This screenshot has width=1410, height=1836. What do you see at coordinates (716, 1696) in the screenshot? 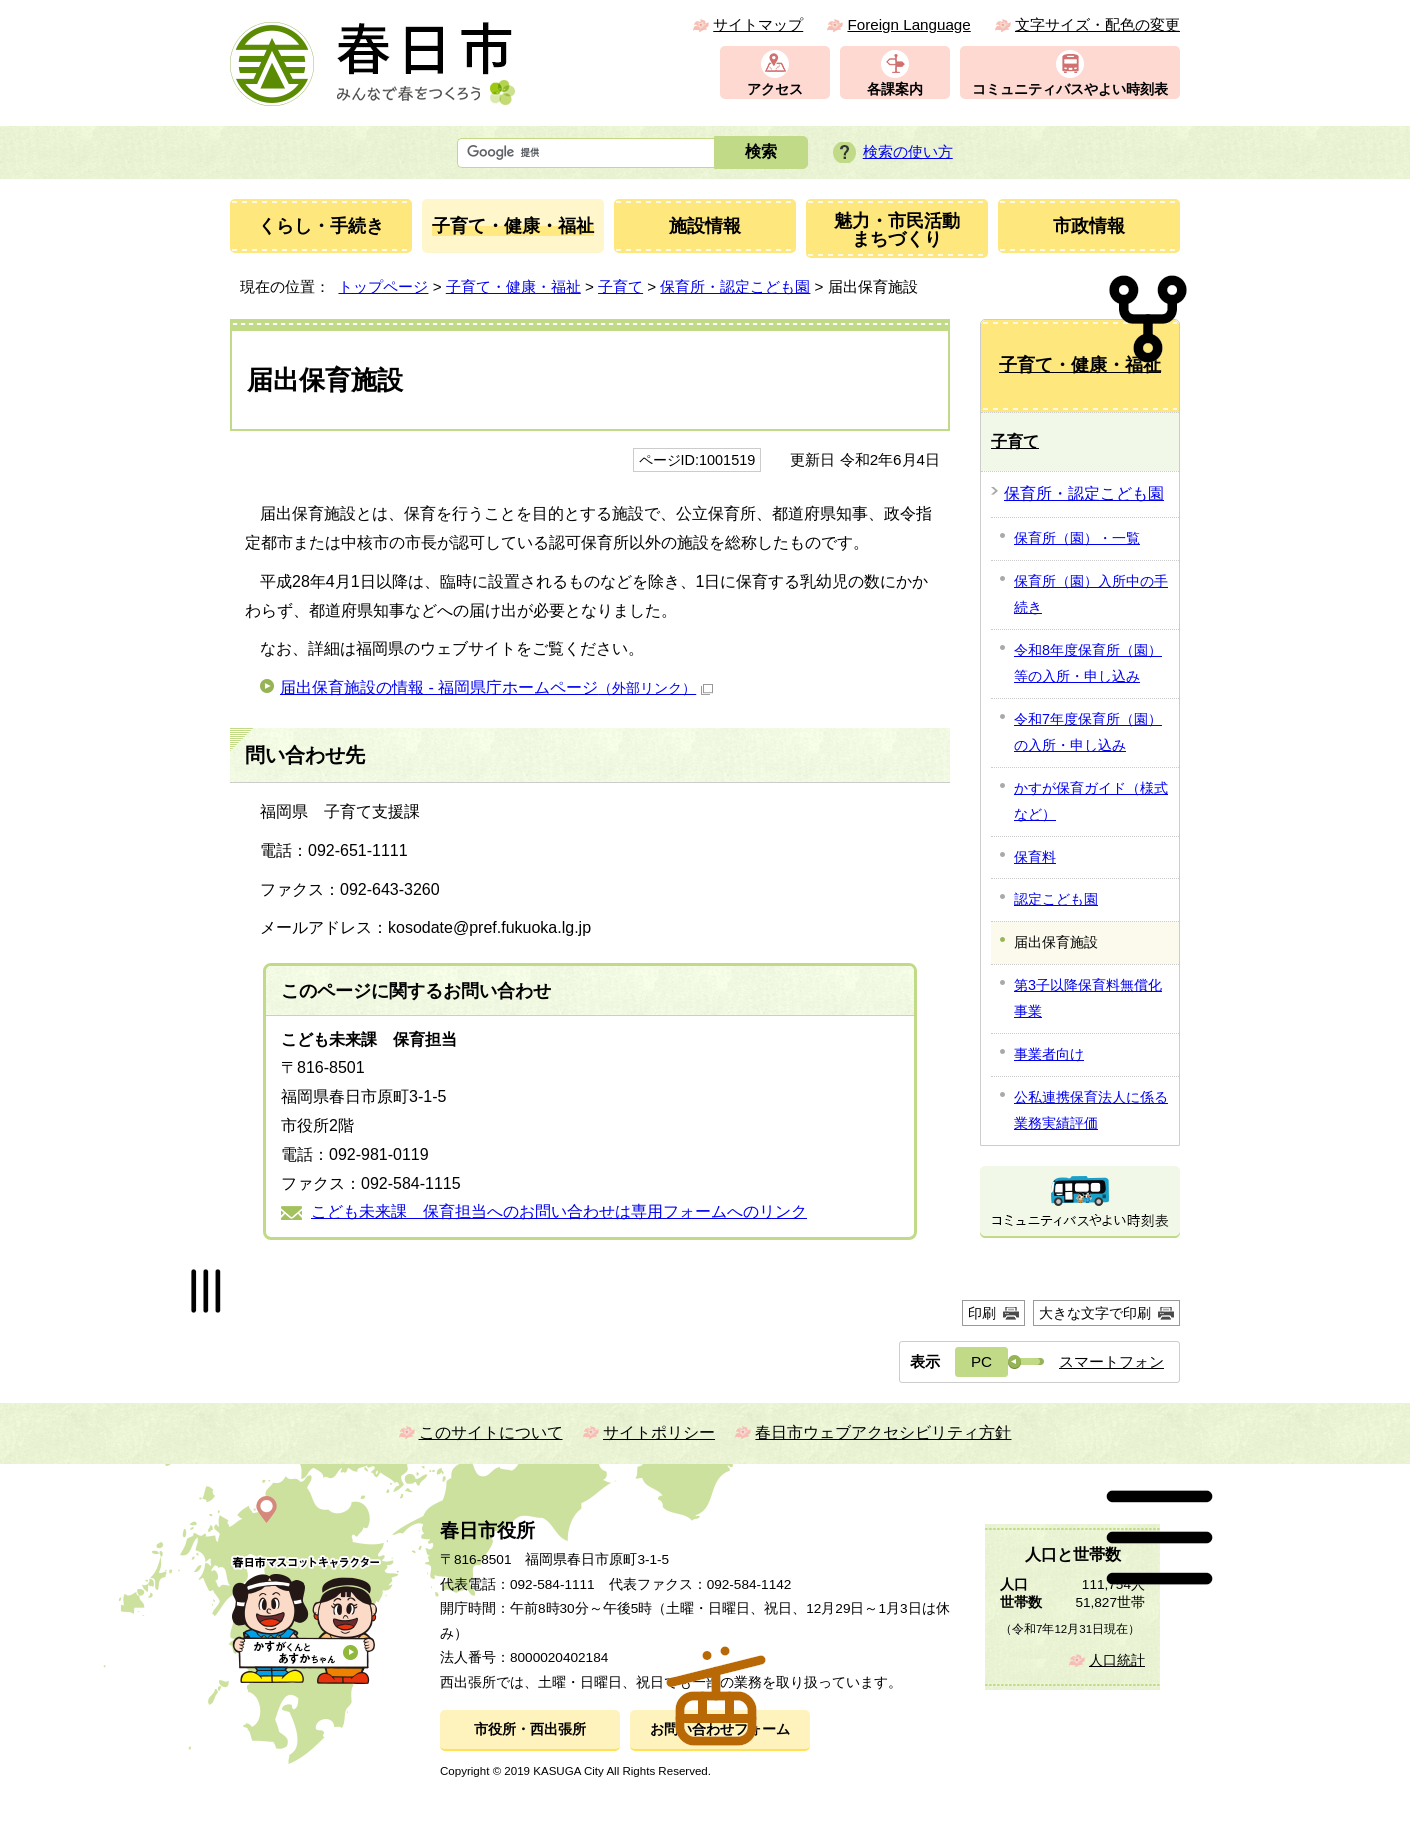
I see `access cable car or gondola transit options` at bounding box center [716, 1696].